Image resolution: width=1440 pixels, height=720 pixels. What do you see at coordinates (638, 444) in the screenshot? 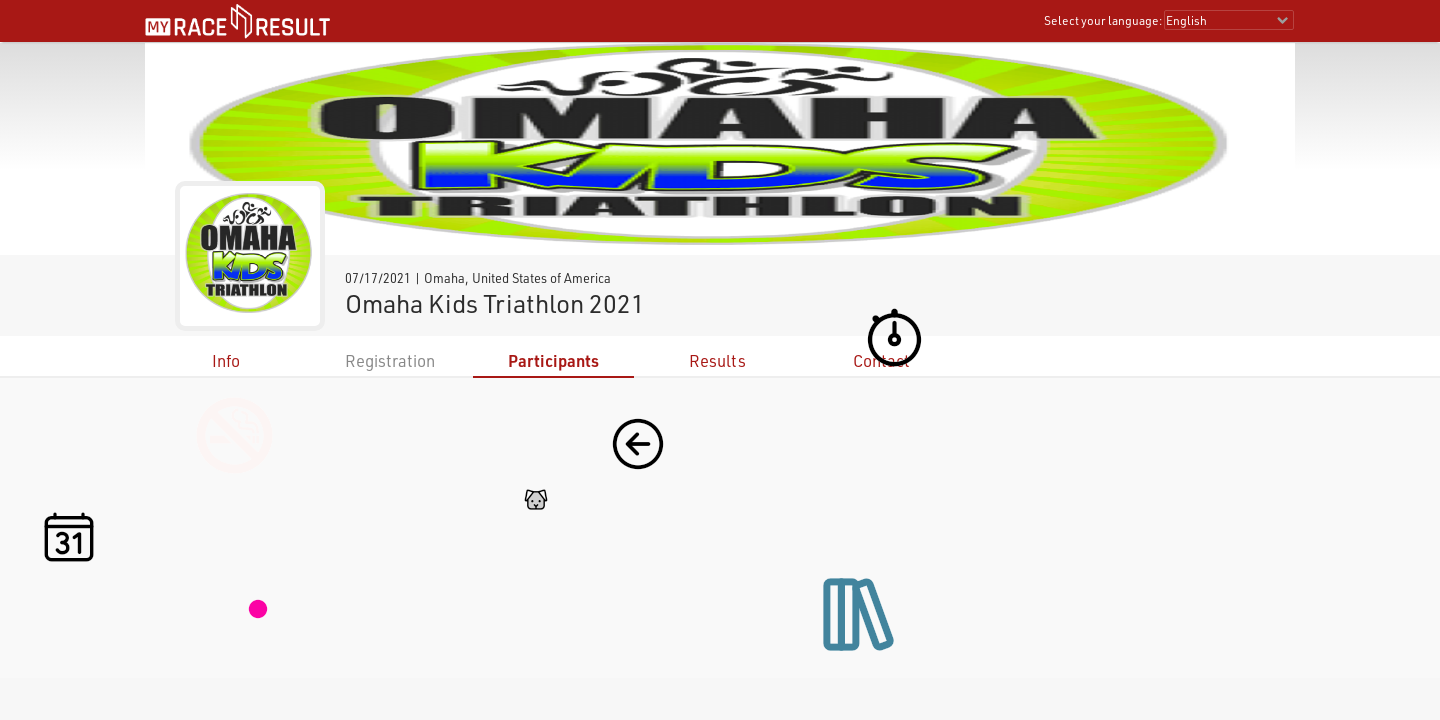
I see `go back to the previous screen` at bounding box center [638, 444].